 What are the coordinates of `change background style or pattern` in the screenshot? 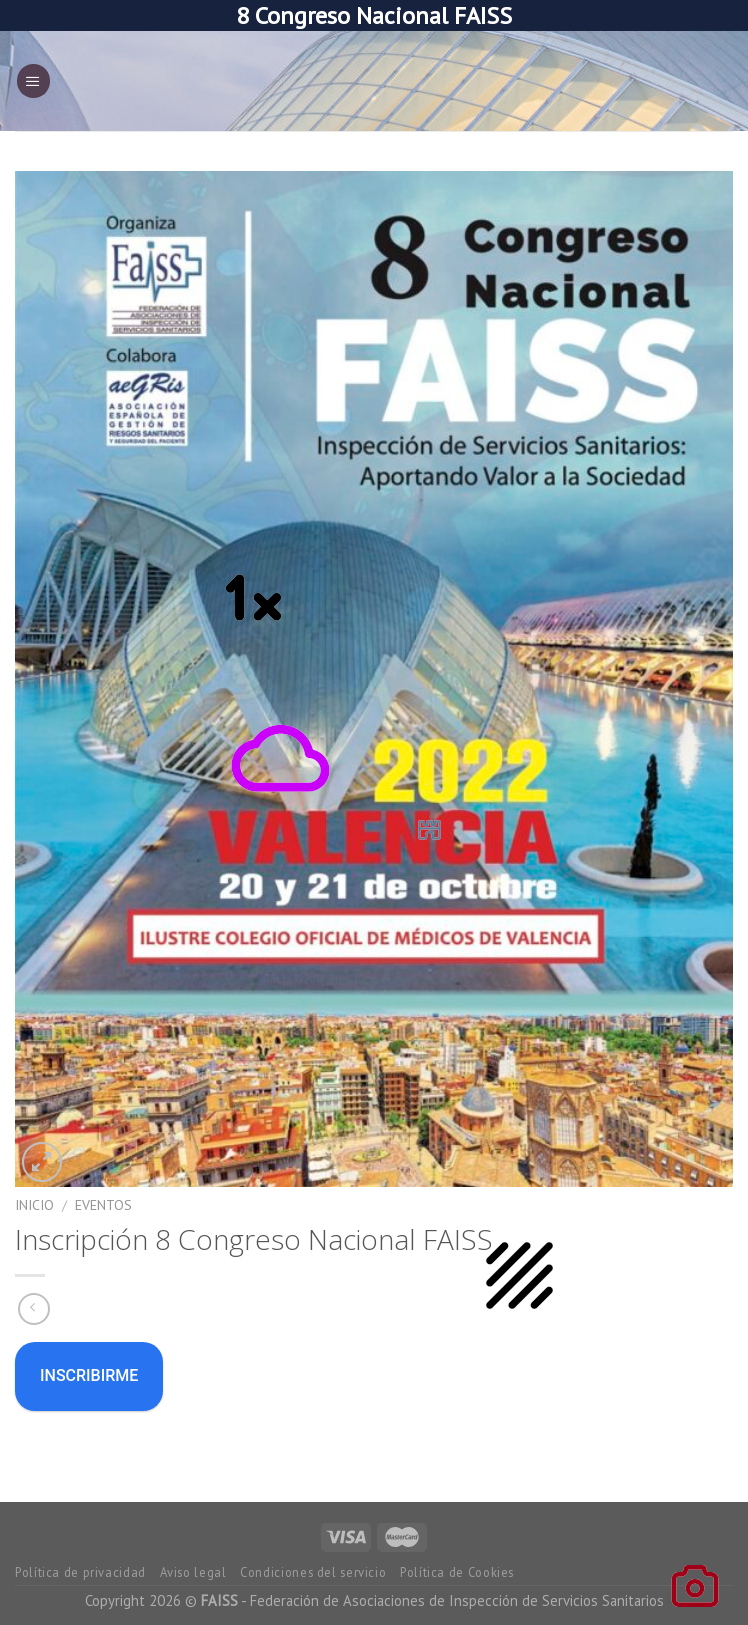 It's located at (519, 1275).